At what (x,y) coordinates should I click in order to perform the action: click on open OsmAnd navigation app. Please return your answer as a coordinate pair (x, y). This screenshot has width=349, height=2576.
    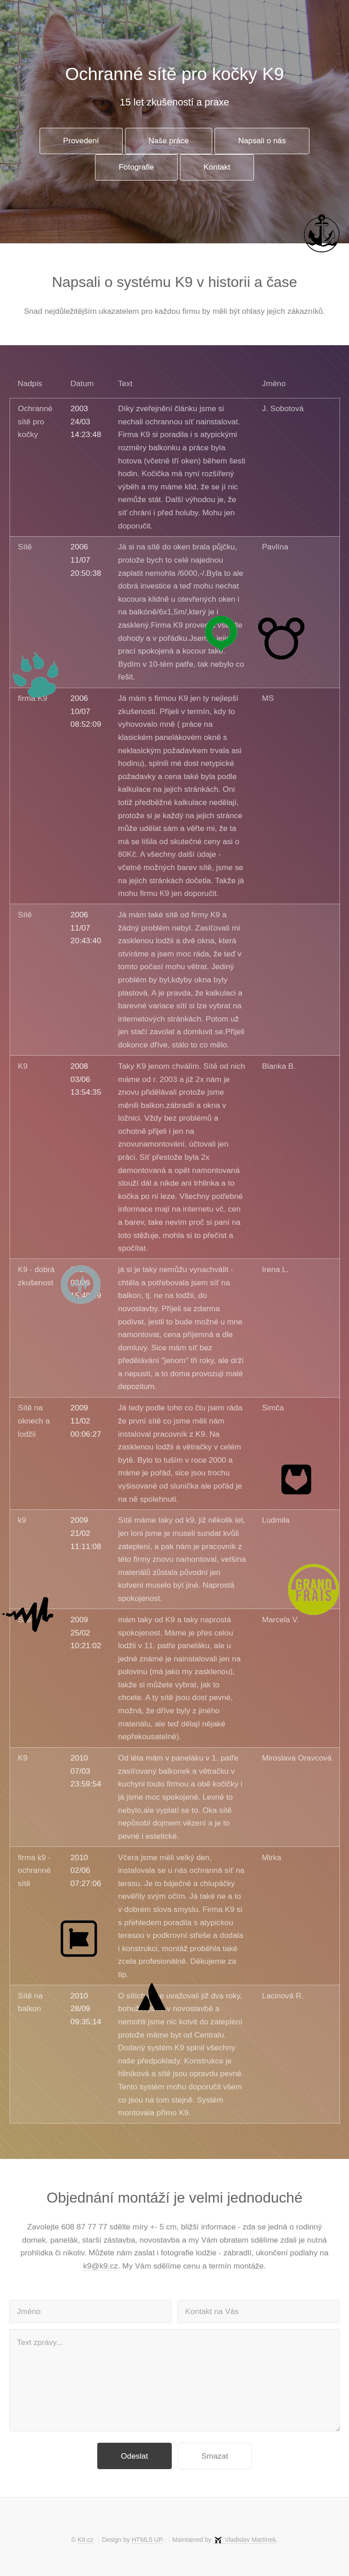
    Looking at the image, I should click on (221, 634).